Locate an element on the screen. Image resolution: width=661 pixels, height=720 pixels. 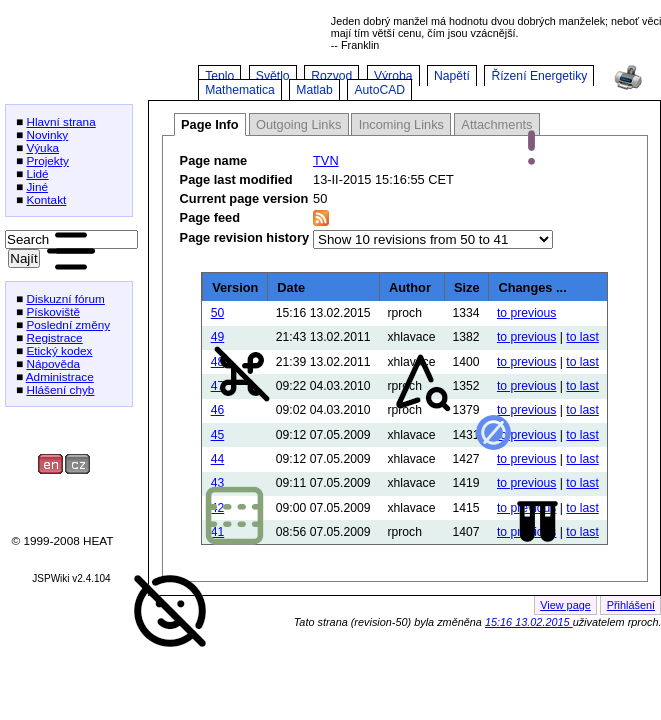
toggle top and bottom panel layout is located at coordinates (234, 515).